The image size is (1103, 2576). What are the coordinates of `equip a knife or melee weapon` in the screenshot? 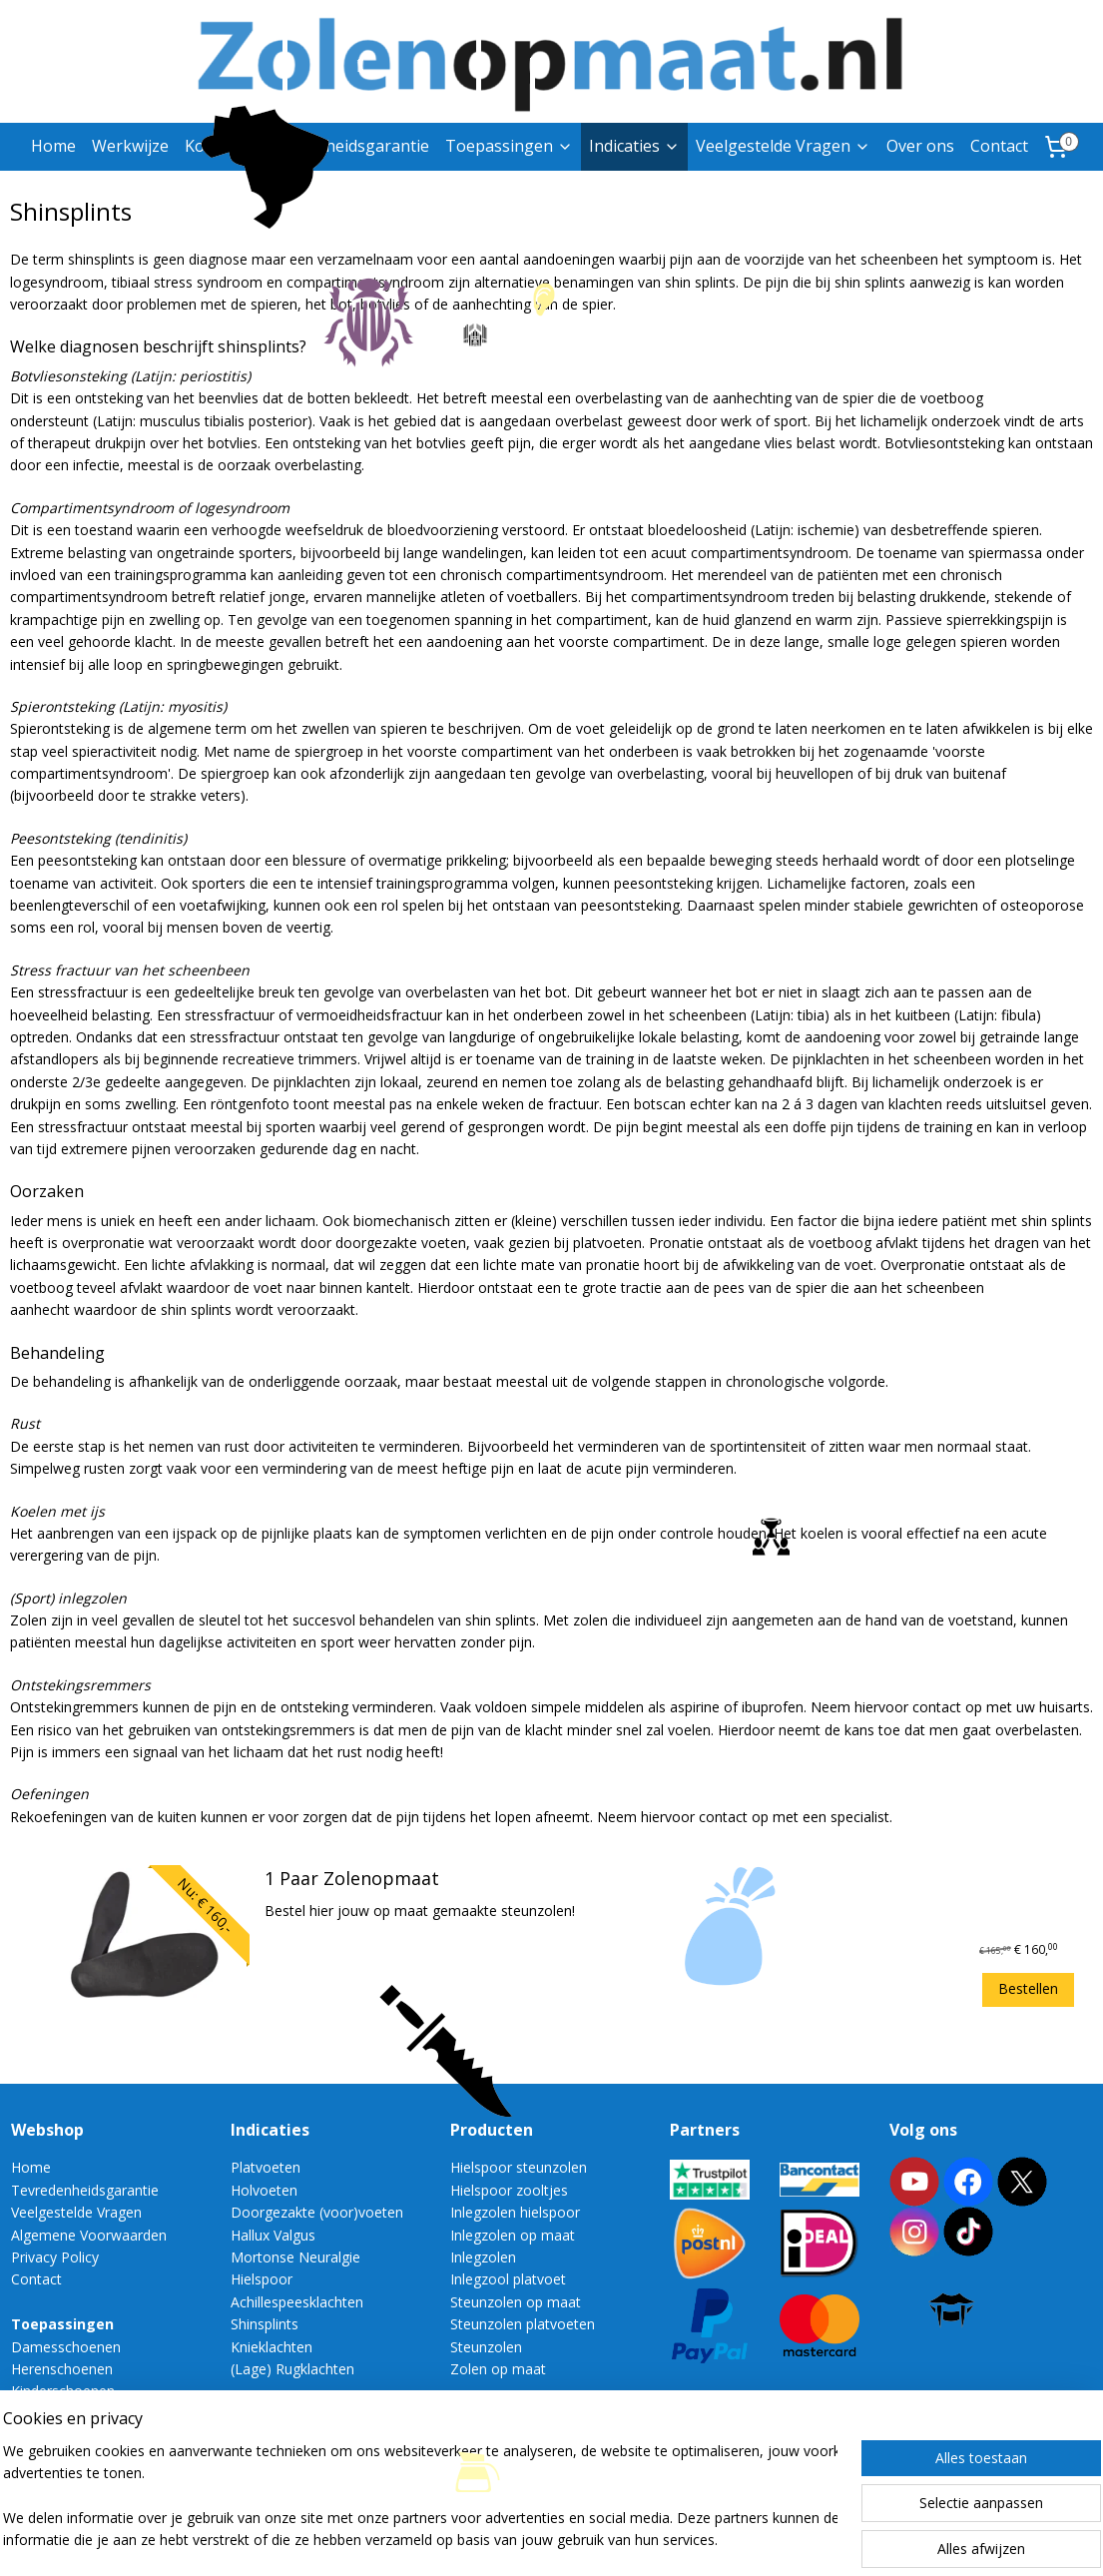 It's located at (446, 2051).